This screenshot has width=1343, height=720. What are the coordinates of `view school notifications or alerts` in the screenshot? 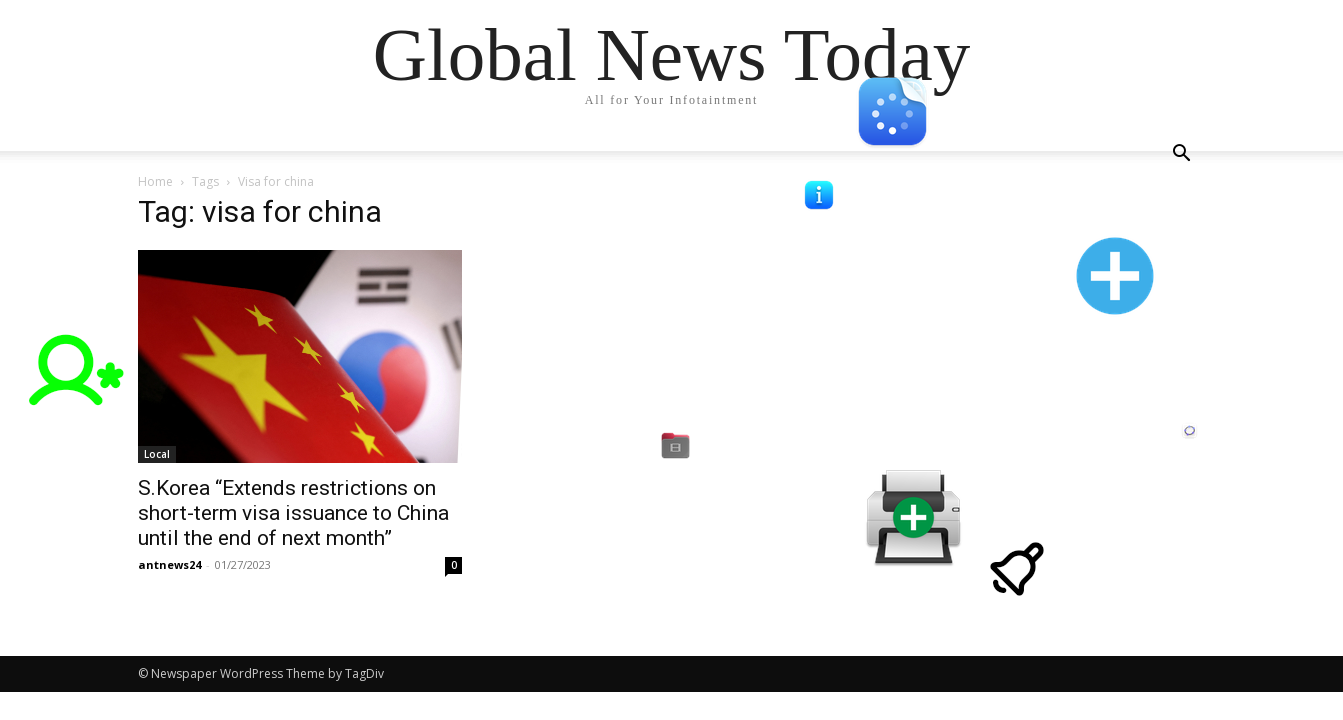 It's located at (1017, 569).